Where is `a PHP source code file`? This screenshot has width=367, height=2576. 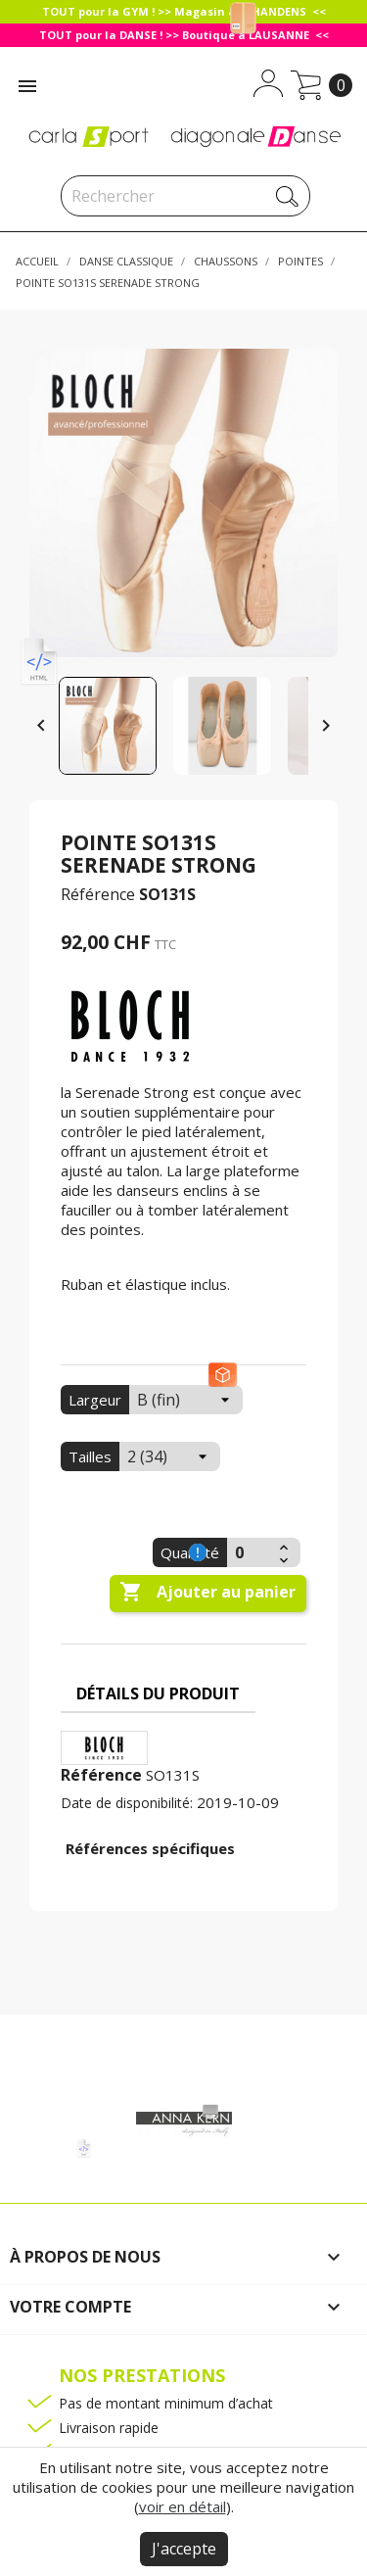
a PHP source code file is located at coordinates (83, 2148).